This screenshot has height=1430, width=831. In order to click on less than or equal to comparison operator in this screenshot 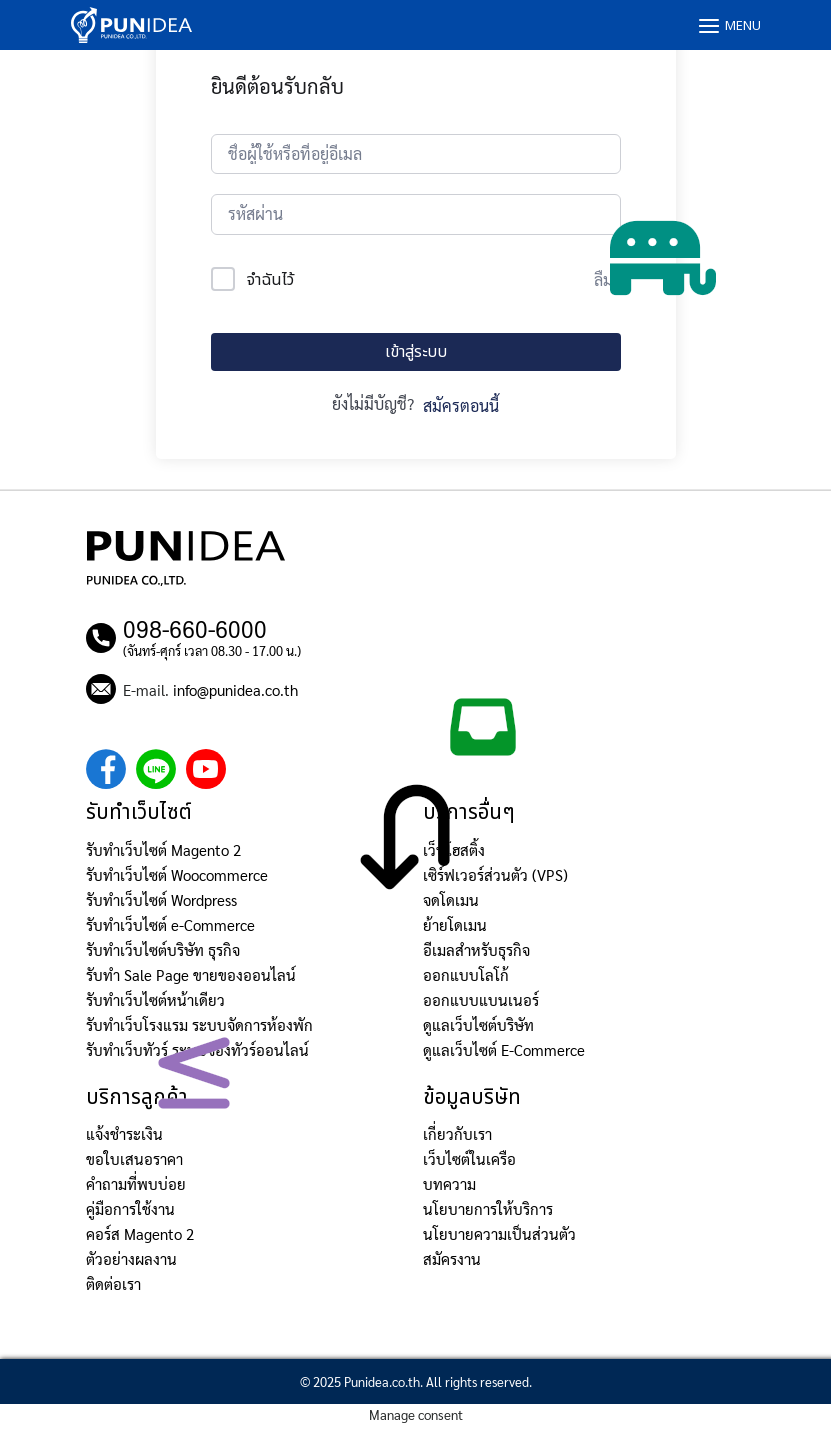, I will do `click(194, 1073)`.